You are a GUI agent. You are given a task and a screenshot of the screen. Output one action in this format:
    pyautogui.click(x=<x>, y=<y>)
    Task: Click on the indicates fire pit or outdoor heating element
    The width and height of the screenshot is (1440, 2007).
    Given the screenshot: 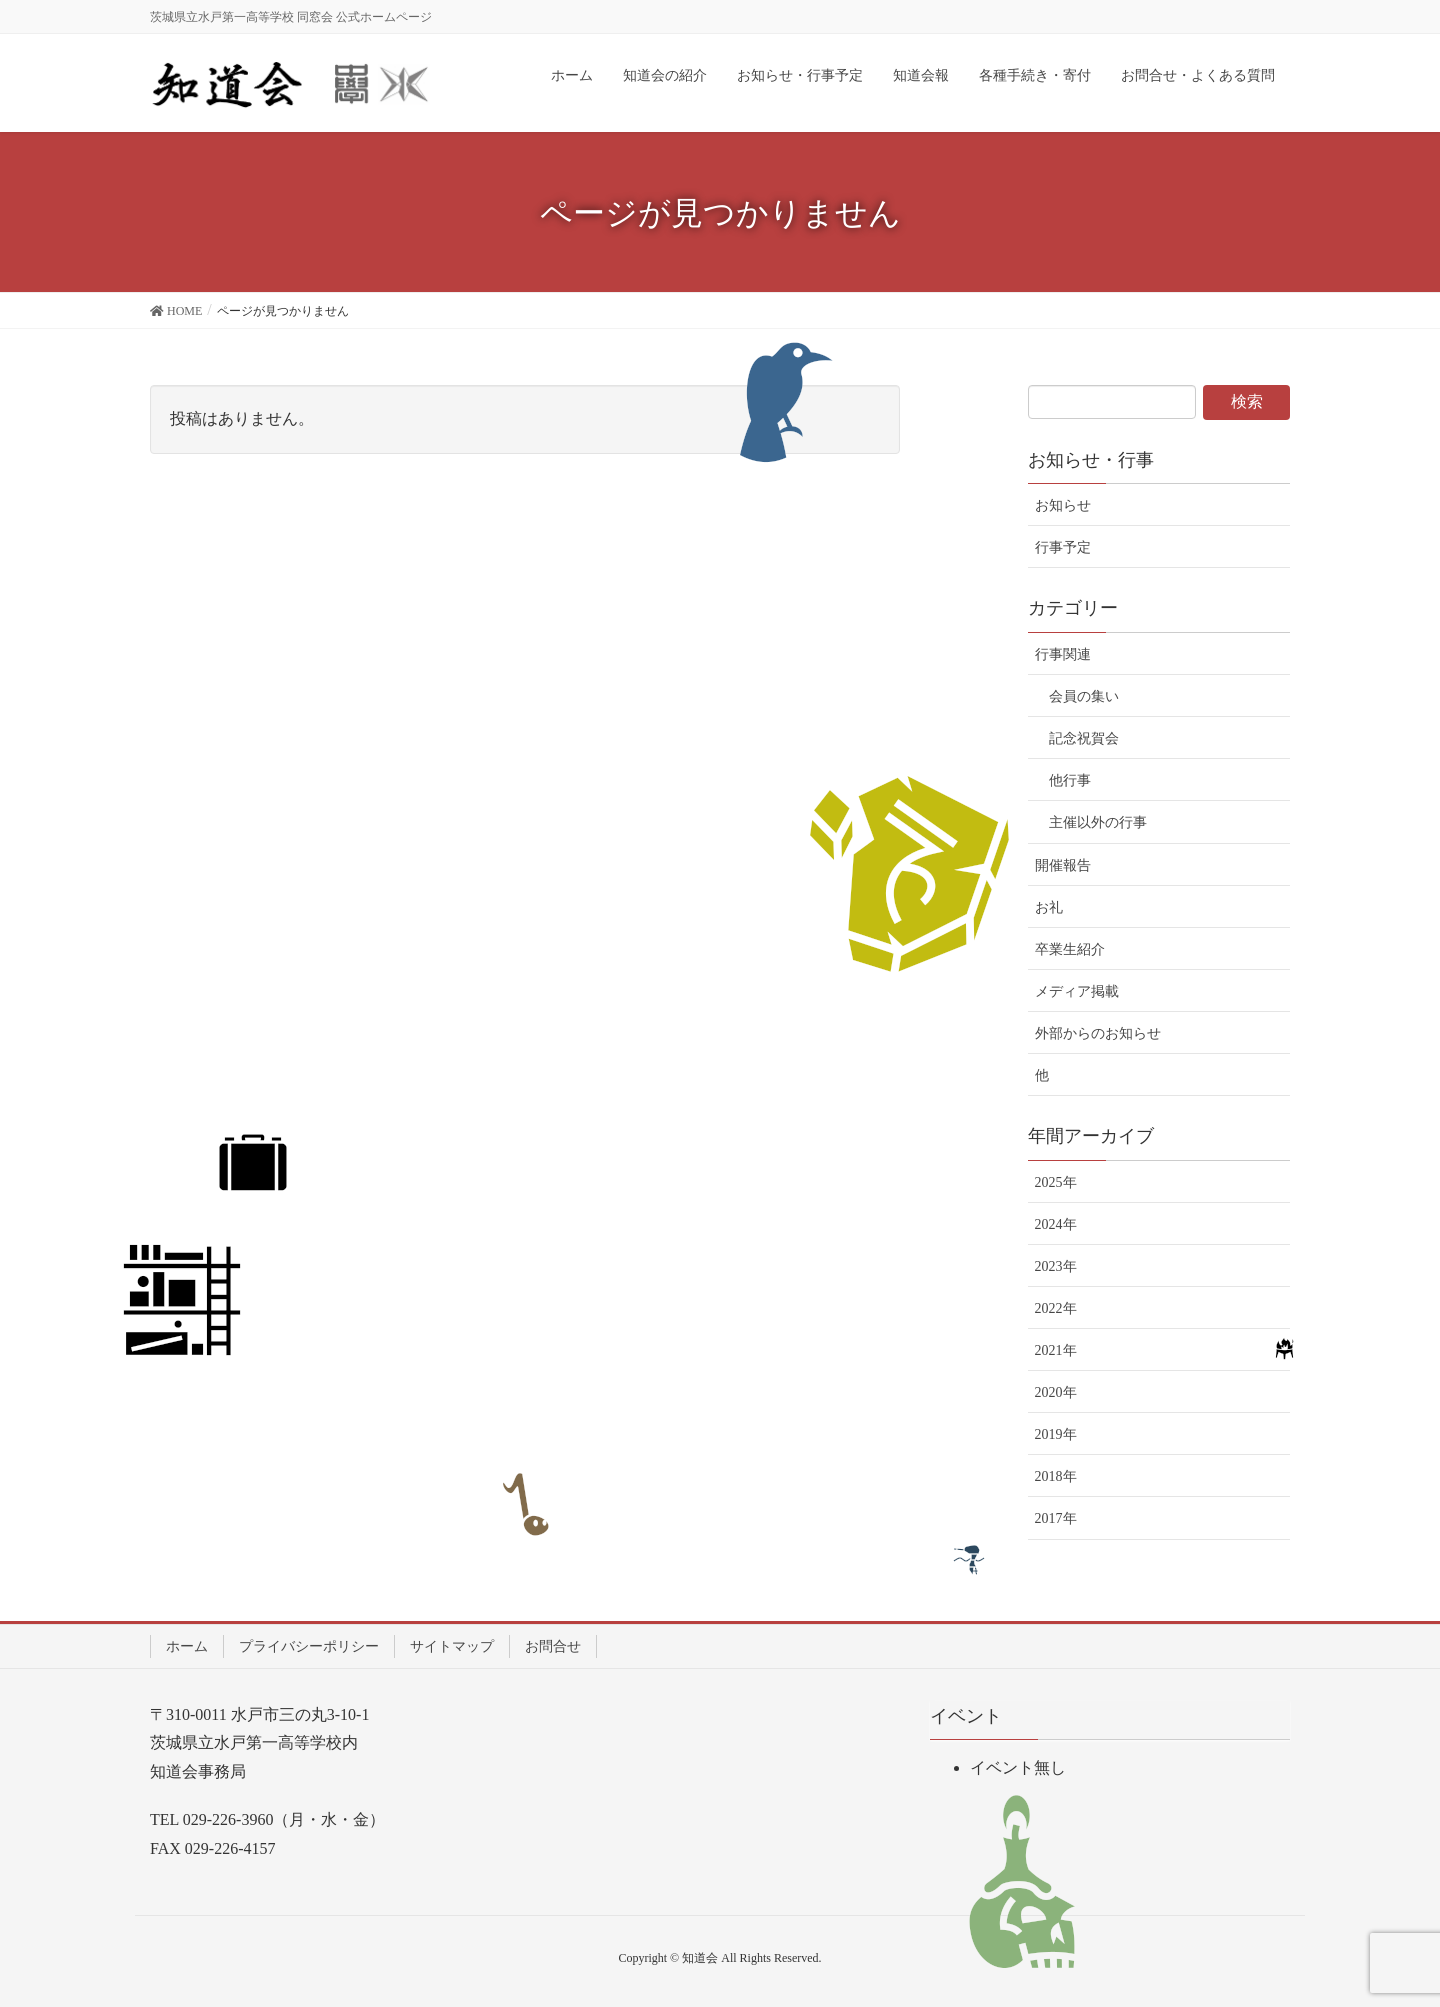 What is the action you would take?
    pyautogui.click(x=1284, y=1348)
    